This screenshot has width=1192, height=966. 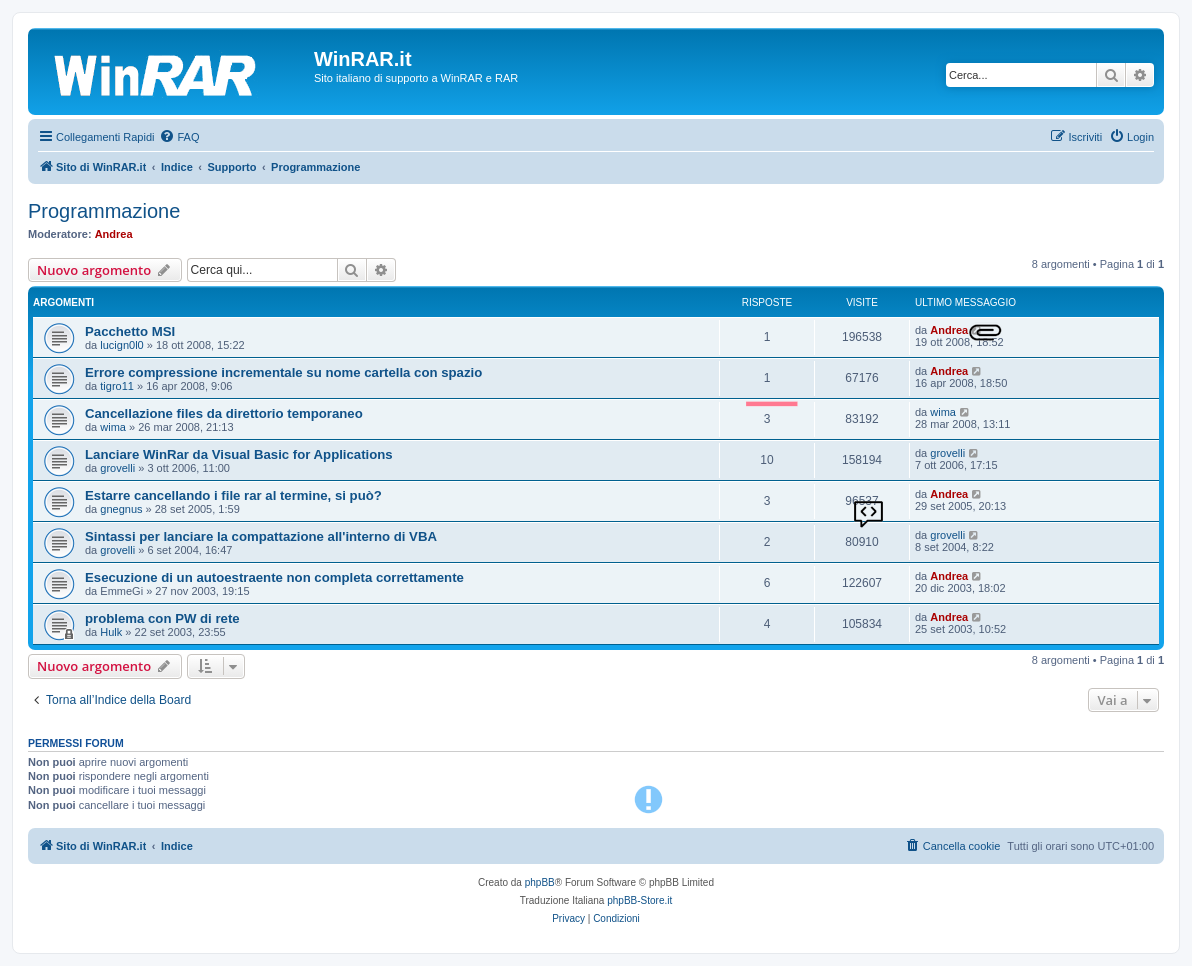 I want to click on minimize the current window, so click(x=769, y=401).